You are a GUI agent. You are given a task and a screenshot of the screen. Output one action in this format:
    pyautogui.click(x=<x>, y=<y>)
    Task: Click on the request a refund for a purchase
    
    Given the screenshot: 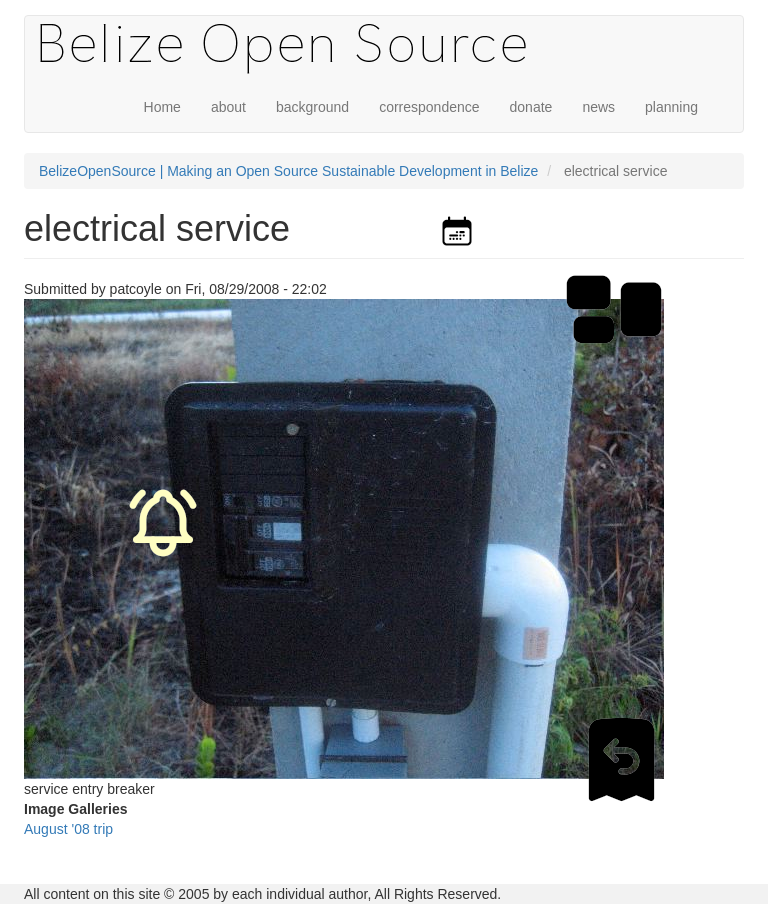 What is the action you would take?
    pyautogui.click(x=621, y=759)
    